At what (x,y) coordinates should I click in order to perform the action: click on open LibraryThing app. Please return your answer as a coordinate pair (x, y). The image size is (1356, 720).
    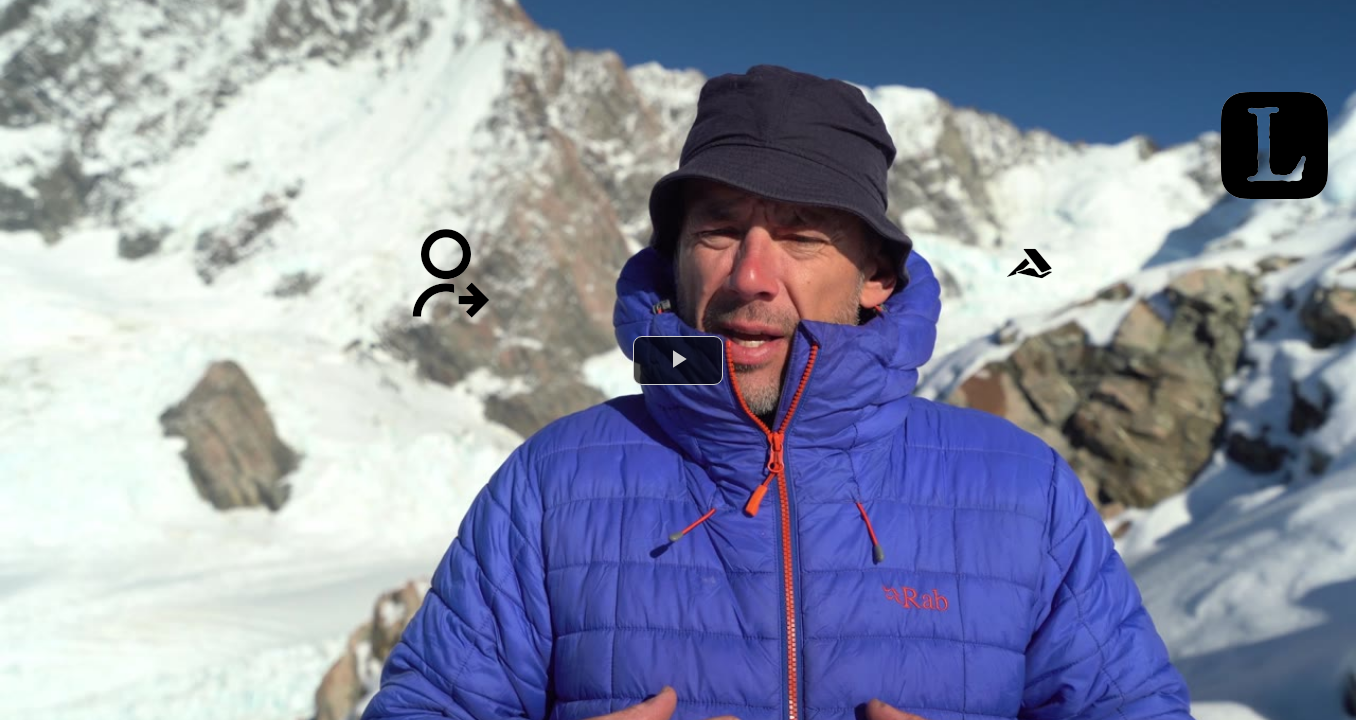
    Looking at the image, I should click on (1274, 145).